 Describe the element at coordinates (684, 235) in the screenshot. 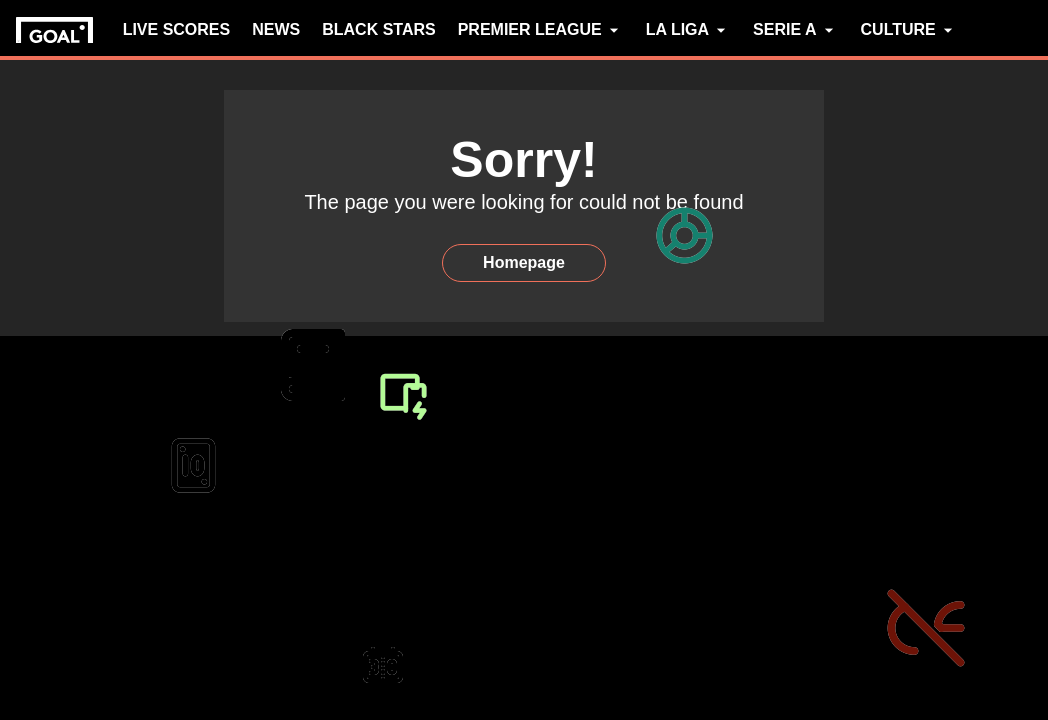

I see `view analytics or statistics breakdown` at that location.